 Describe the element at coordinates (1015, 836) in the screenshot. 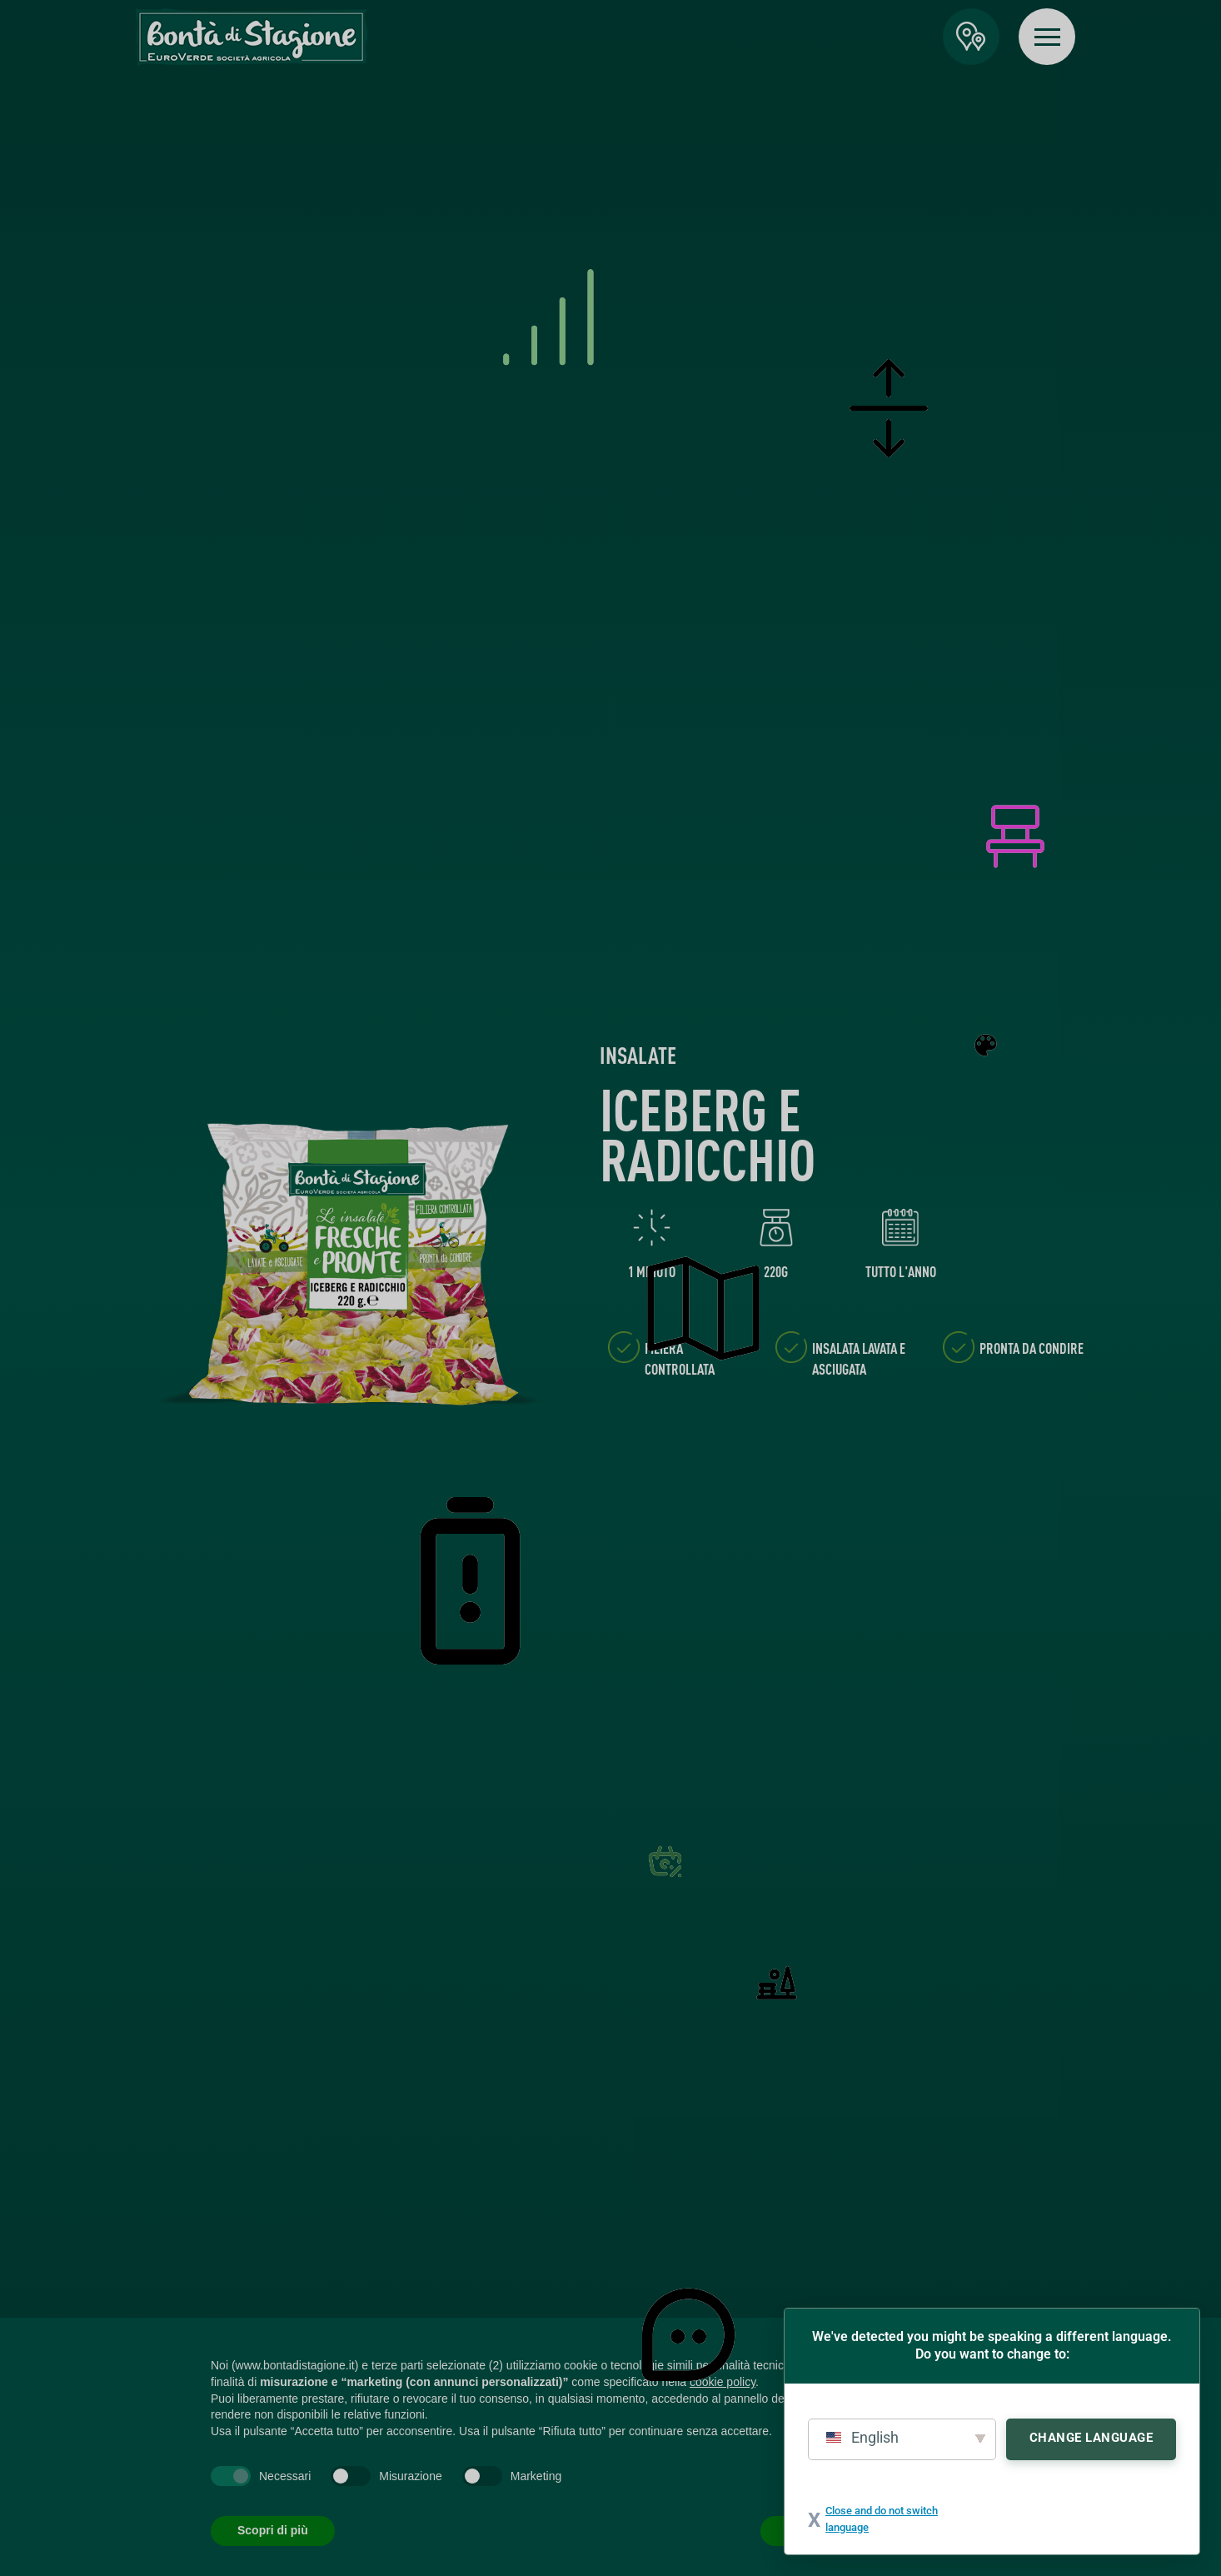

I see `select seating or furniture options` at that location.